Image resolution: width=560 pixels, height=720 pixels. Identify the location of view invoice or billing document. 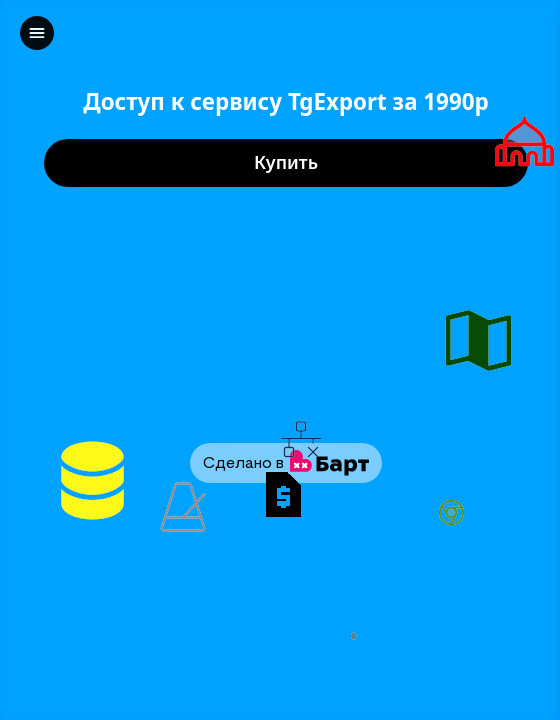
(283, 494).